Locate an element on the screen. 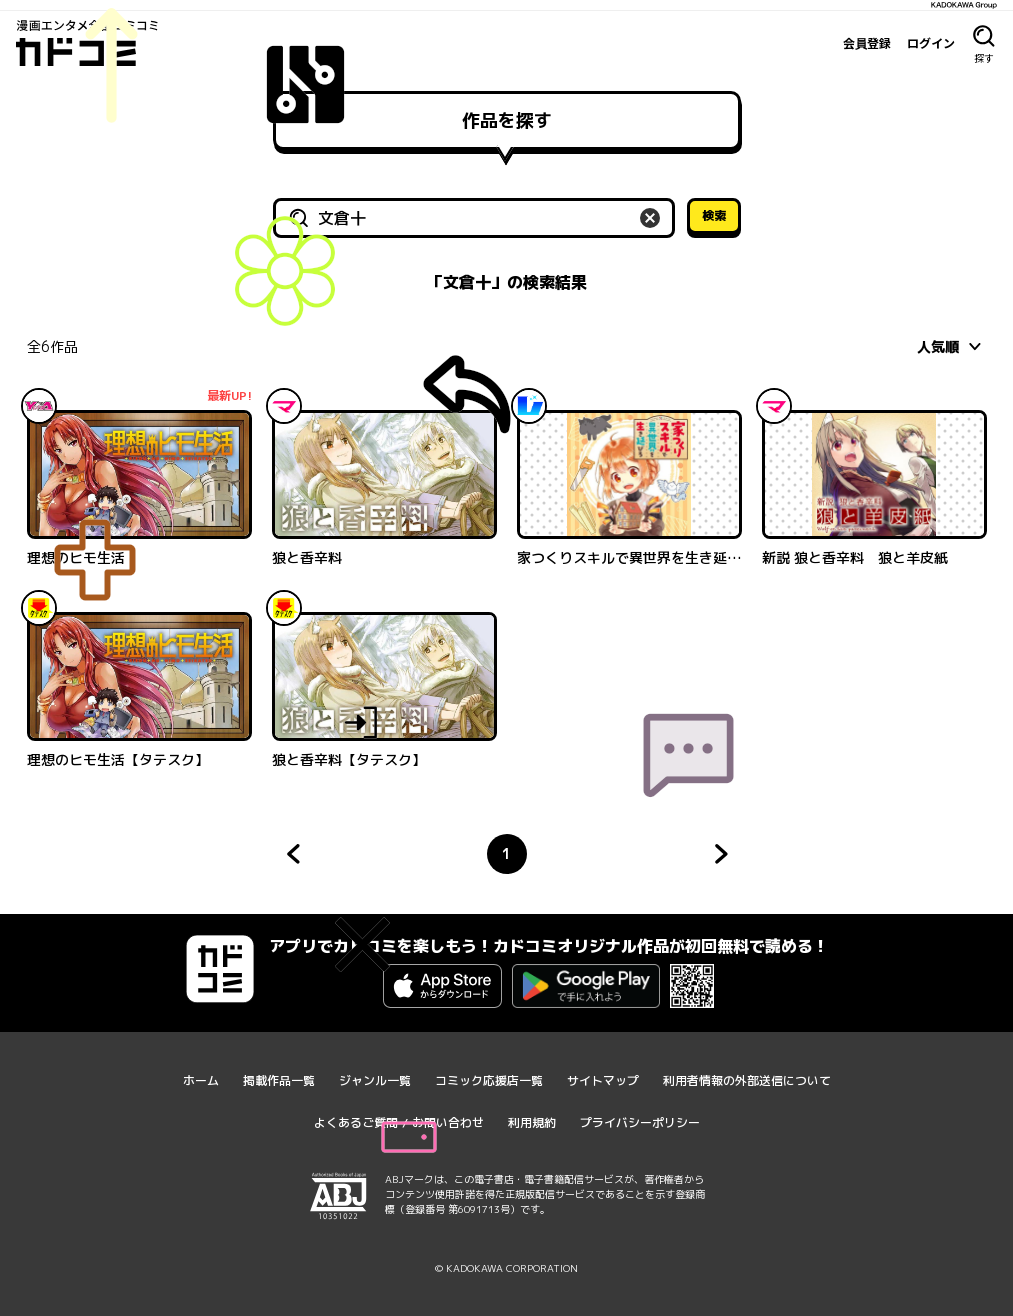 The width and height of the screenshot is (1013, 1316). access hardware or circuit settings is located at coordinates (305, 84).